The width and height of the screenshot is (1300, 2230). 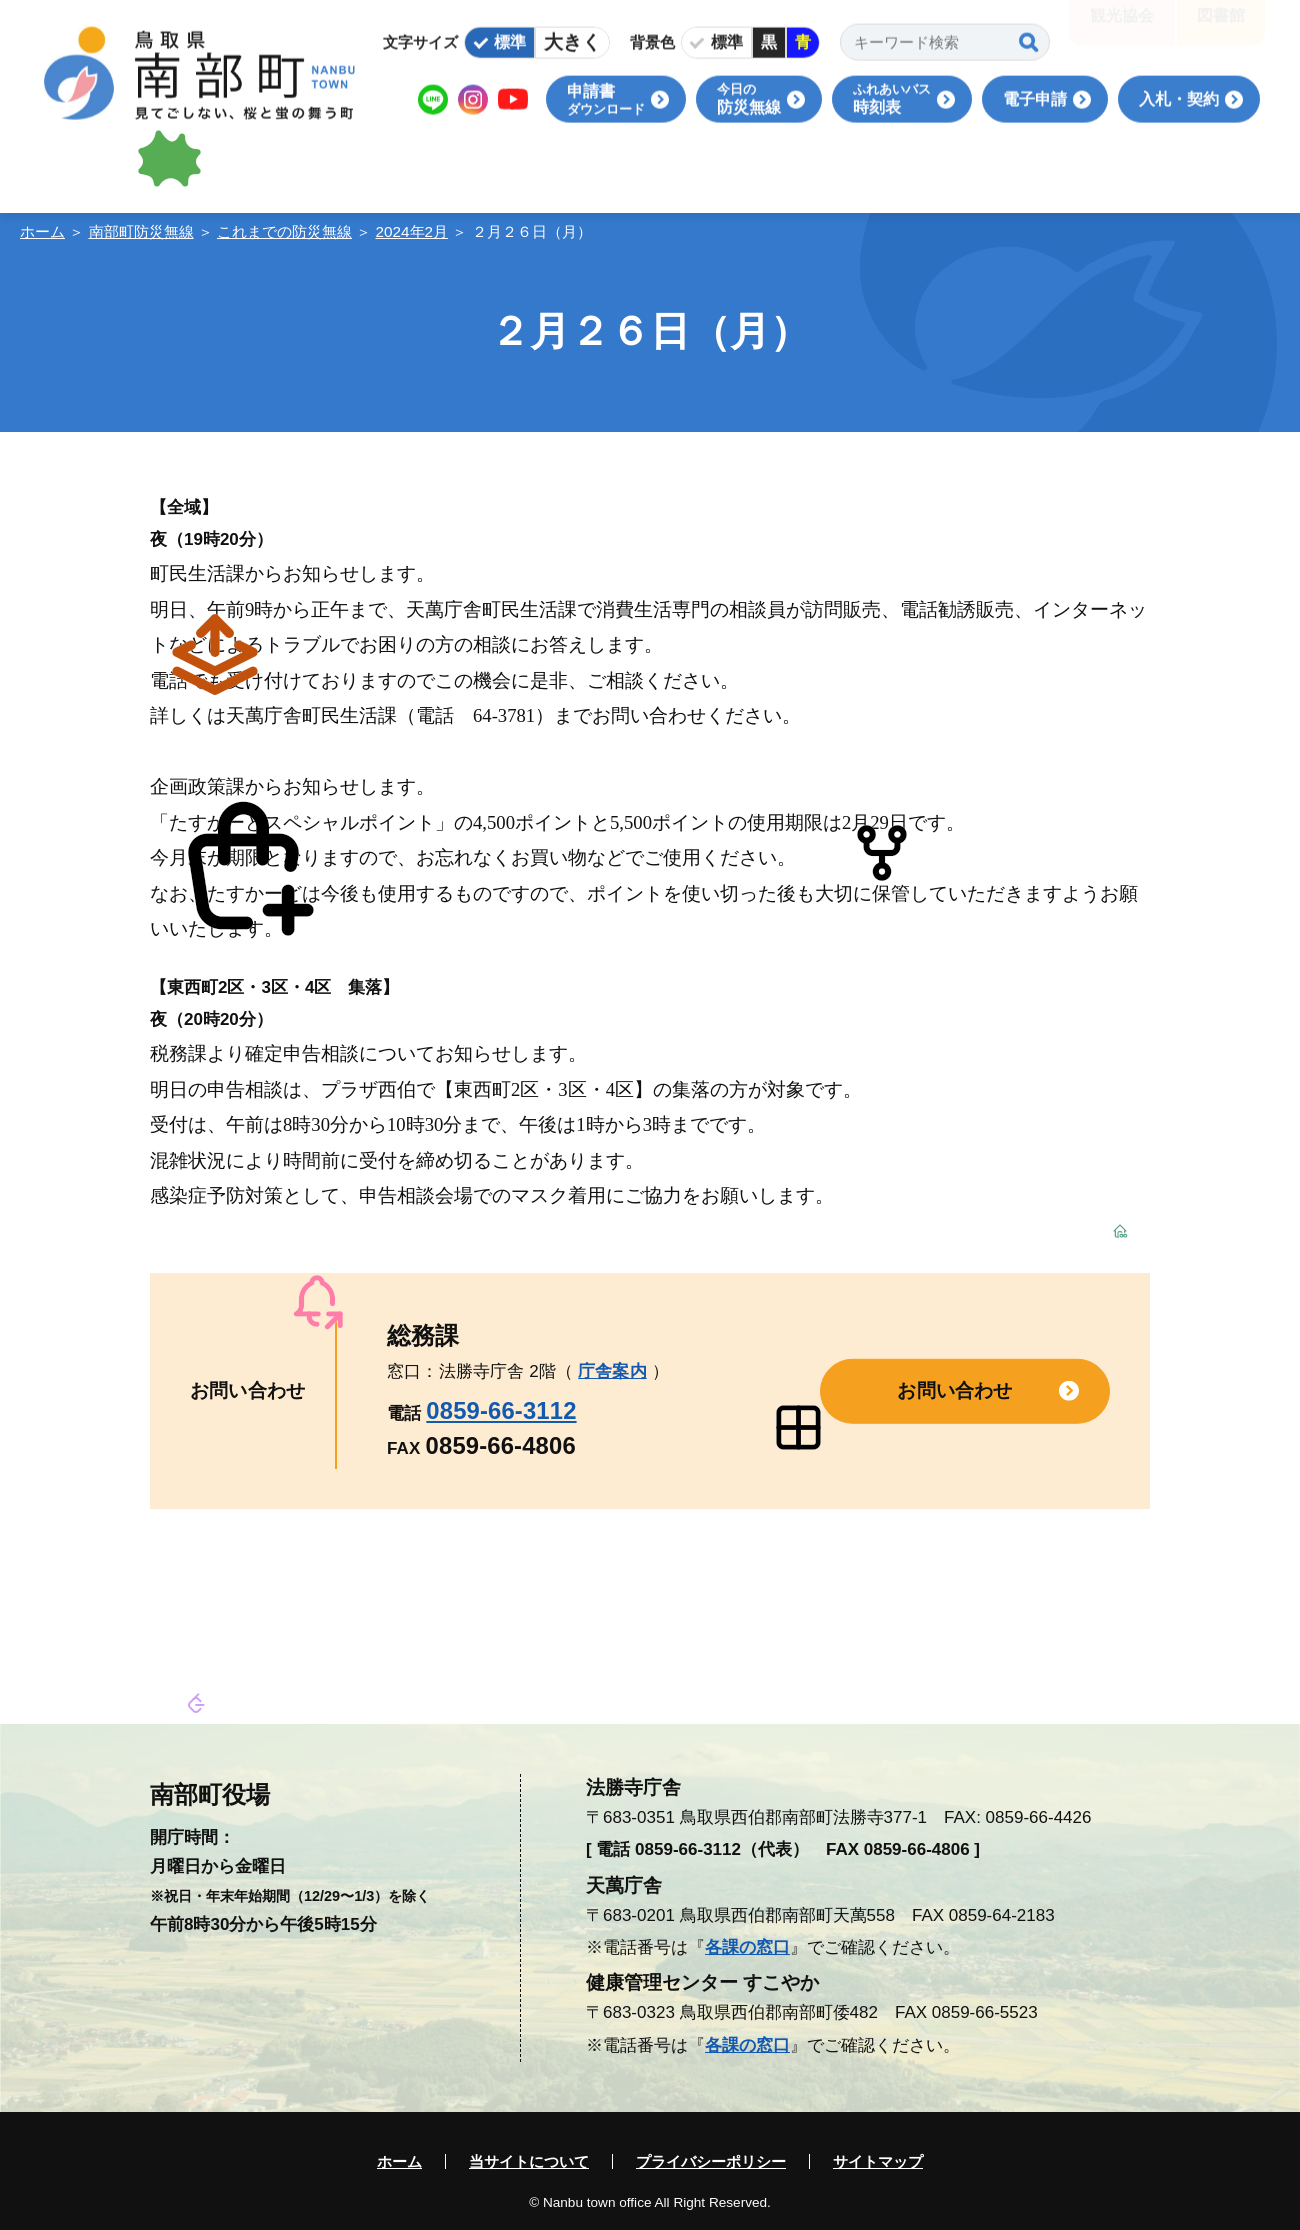 I want to click on apply borders to all cells in a table or grid, so click(x=798, y=1427).